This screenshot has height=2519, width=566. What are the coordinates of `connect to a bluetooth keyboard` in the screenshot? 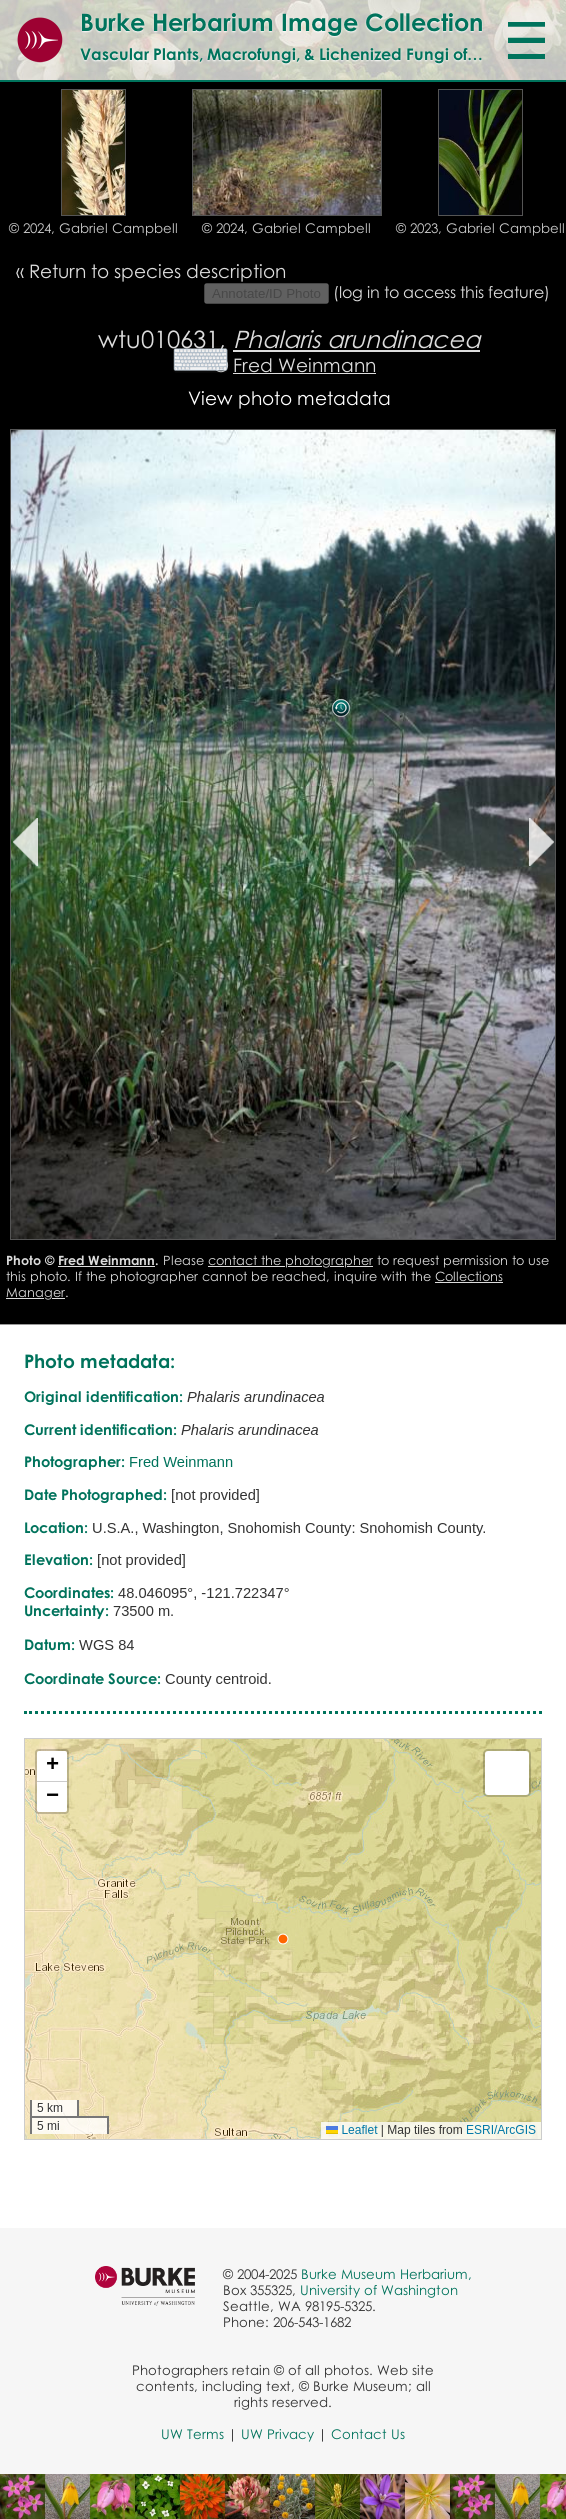 It's located at (200, 359).